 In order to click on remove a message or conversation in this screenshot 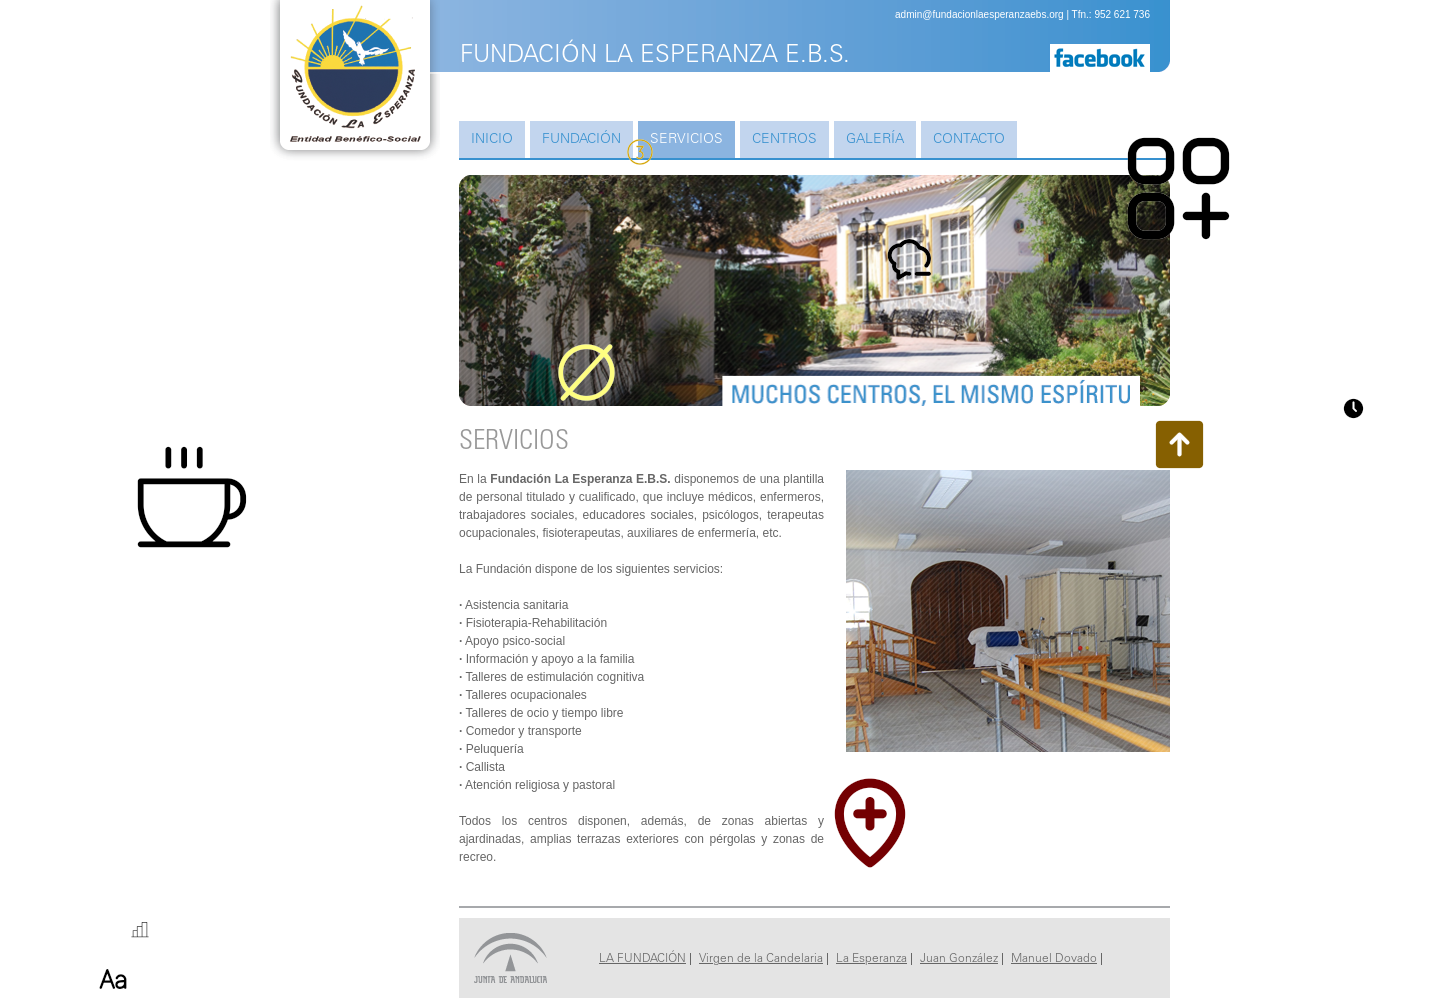, I will do `click(908, 259)`.